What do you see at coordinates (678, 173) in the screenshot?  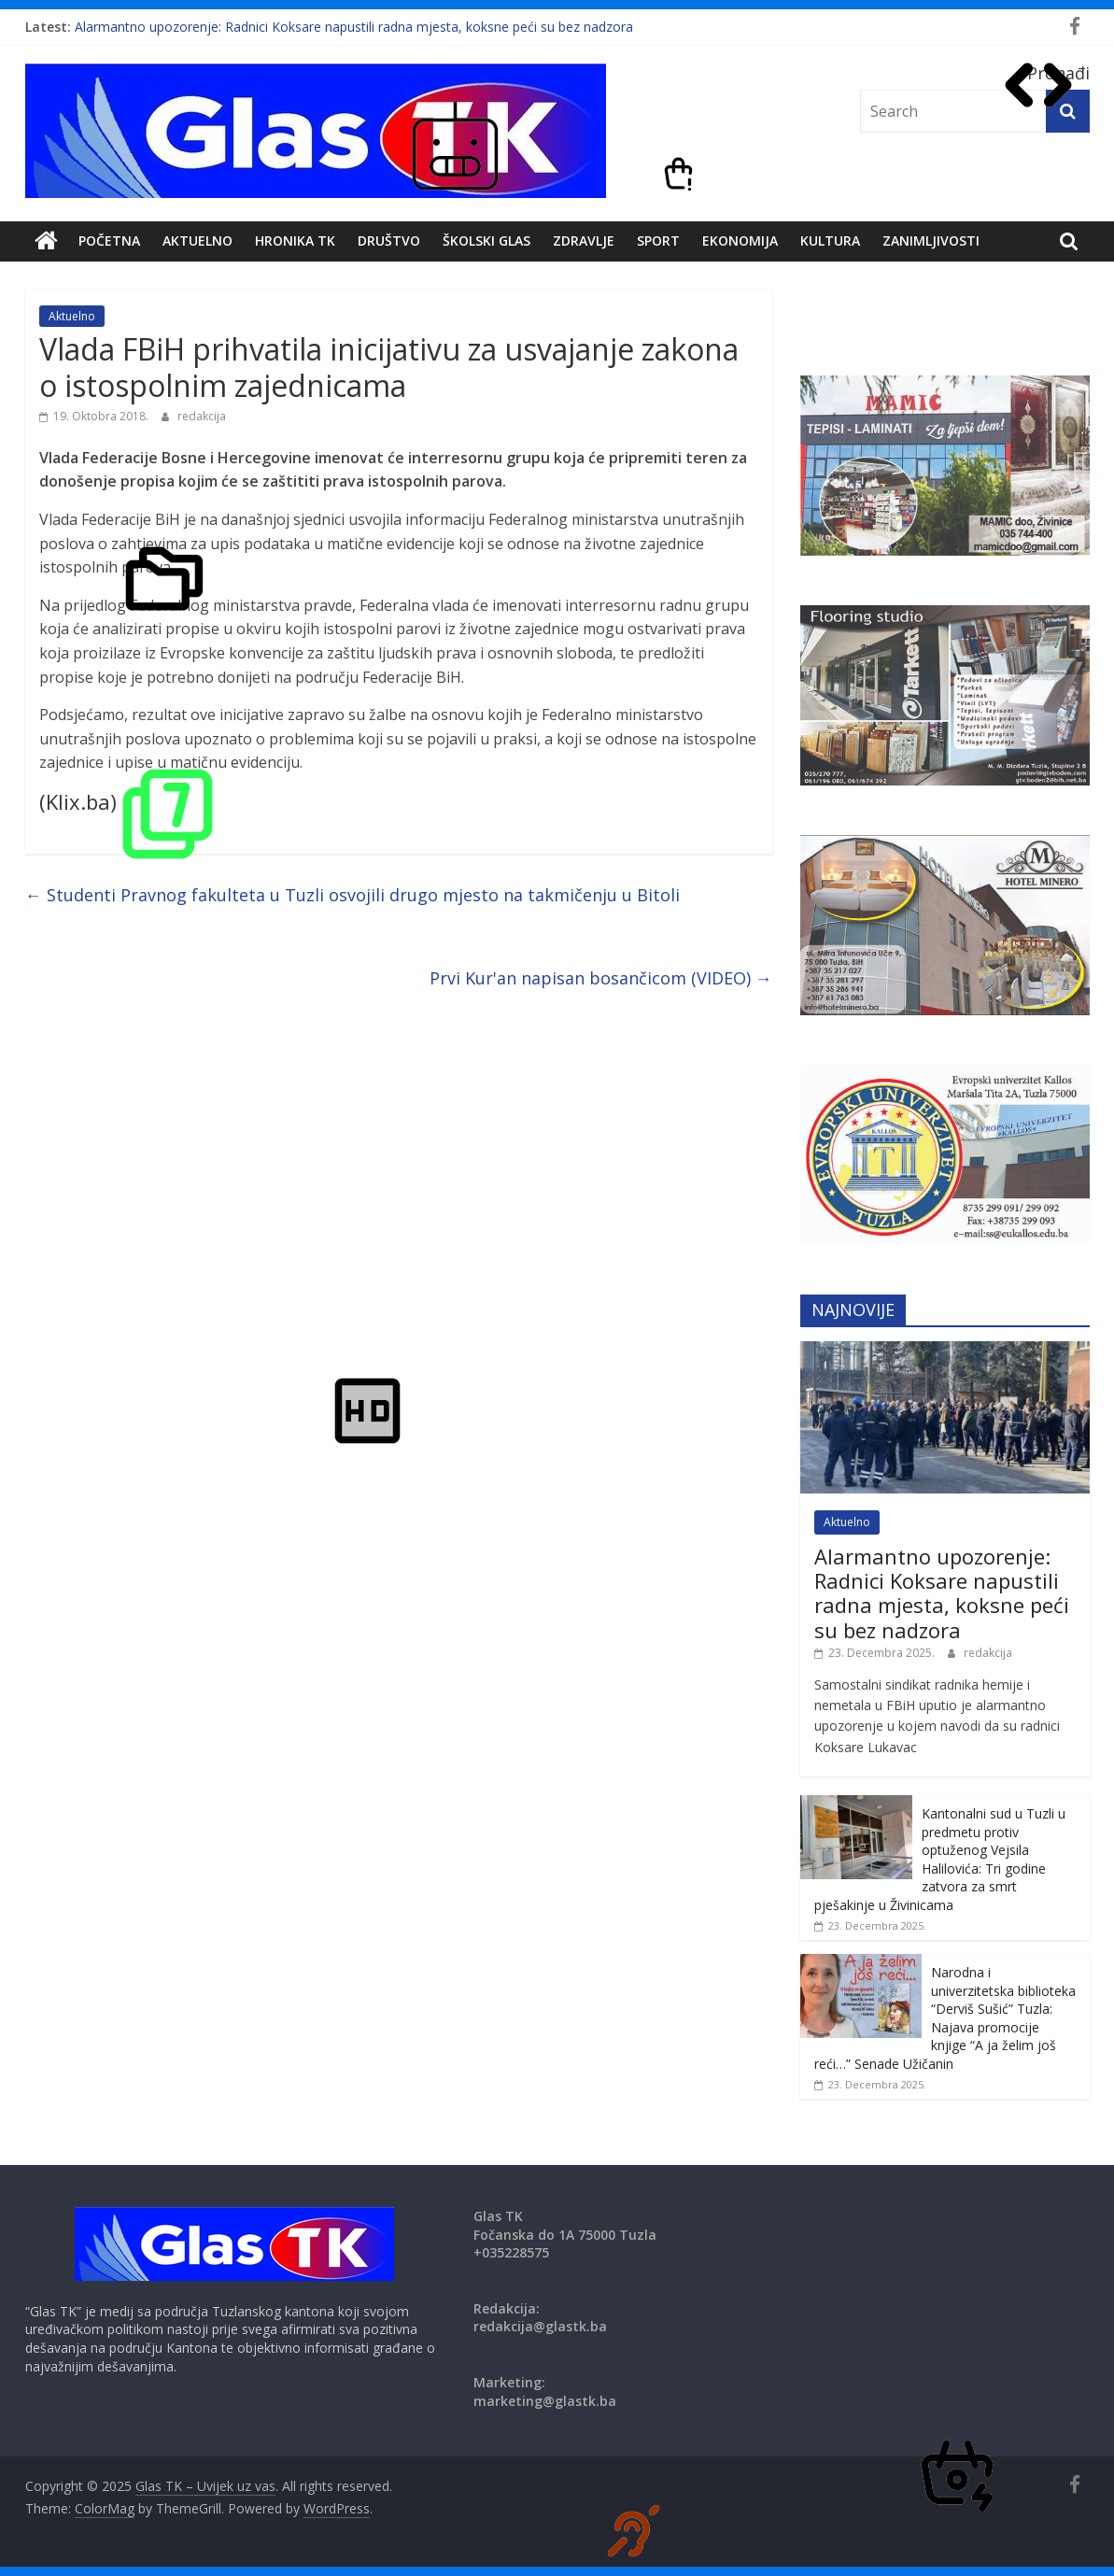 I see `shopping bag requires attention or action` at bounding box center [678, 173].